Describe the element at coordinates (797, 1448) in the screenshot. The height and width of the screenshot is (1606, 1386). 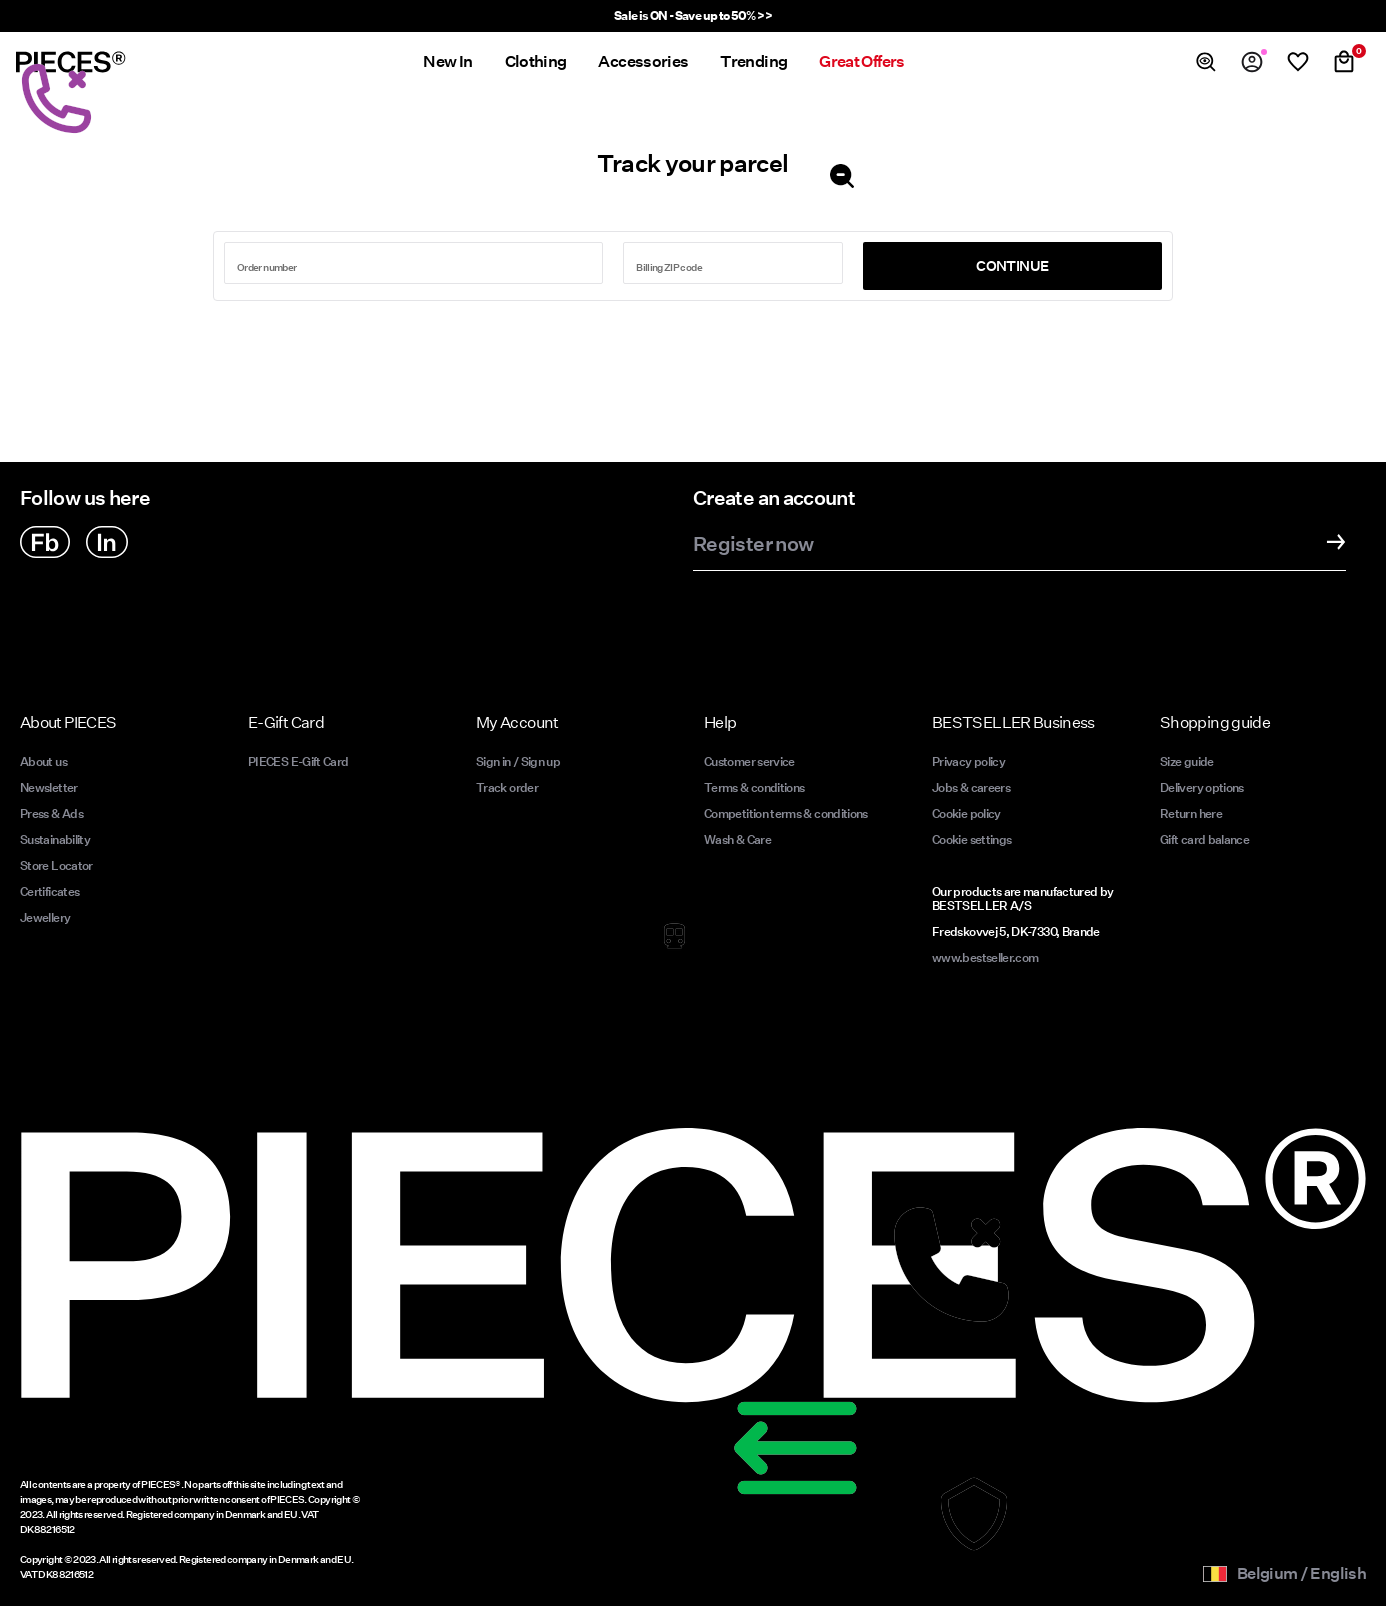
I see `go back to previous menu` at that location.